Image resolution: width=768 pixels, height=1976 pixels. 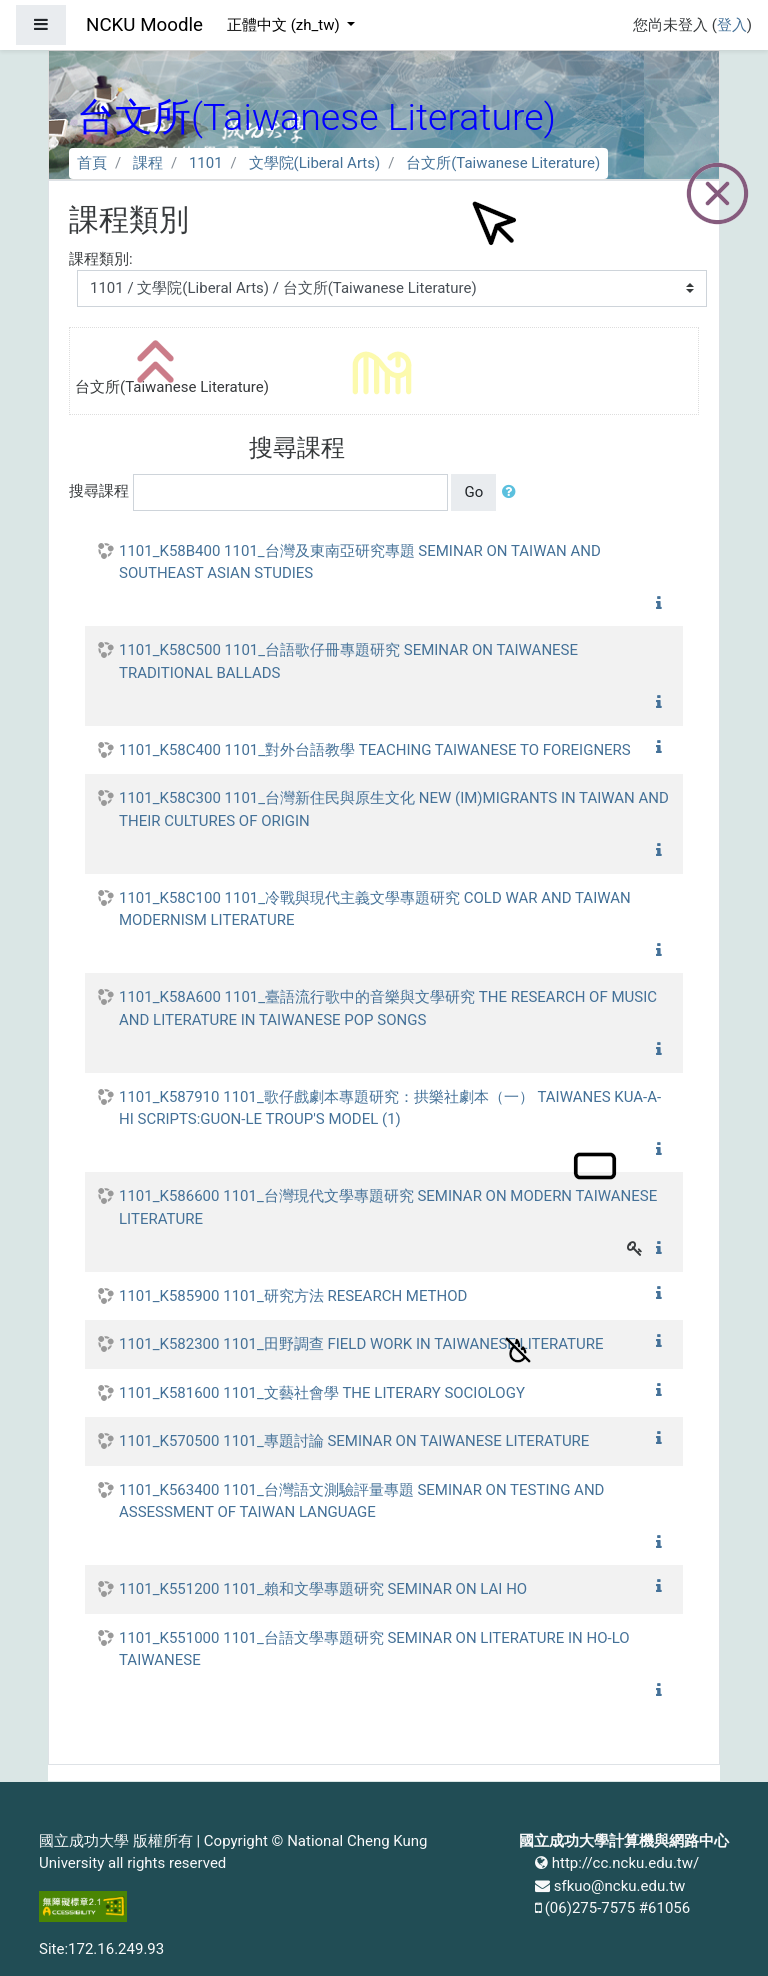 I want to click on close or dismiss a dialog, so click(x=717, y=193).